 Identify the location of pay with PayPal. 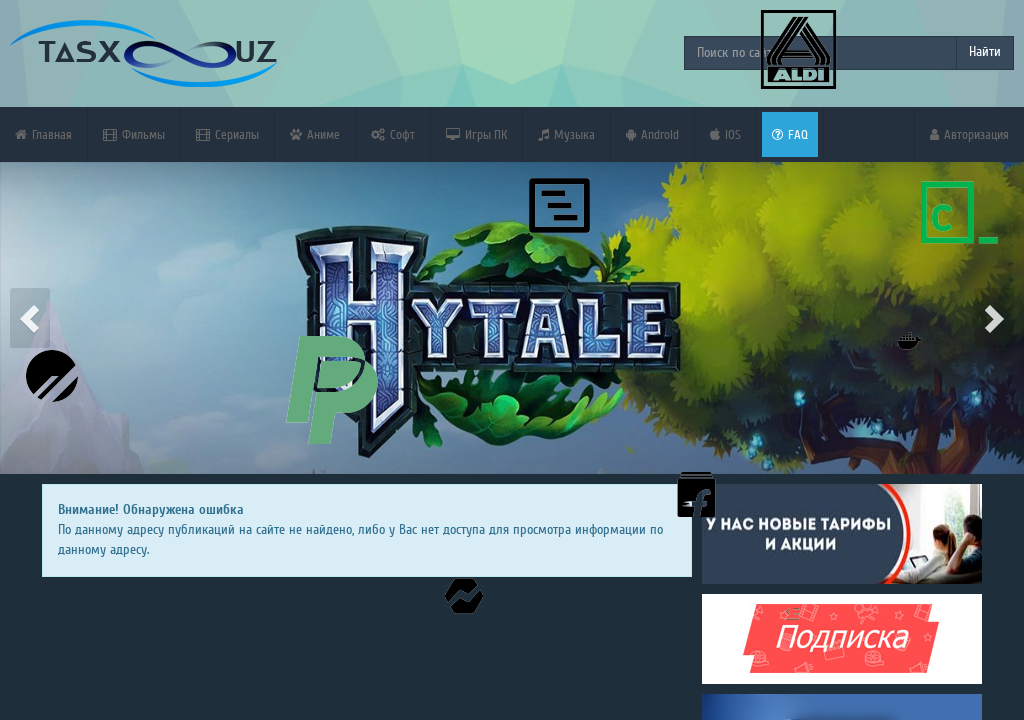
(332, 390).